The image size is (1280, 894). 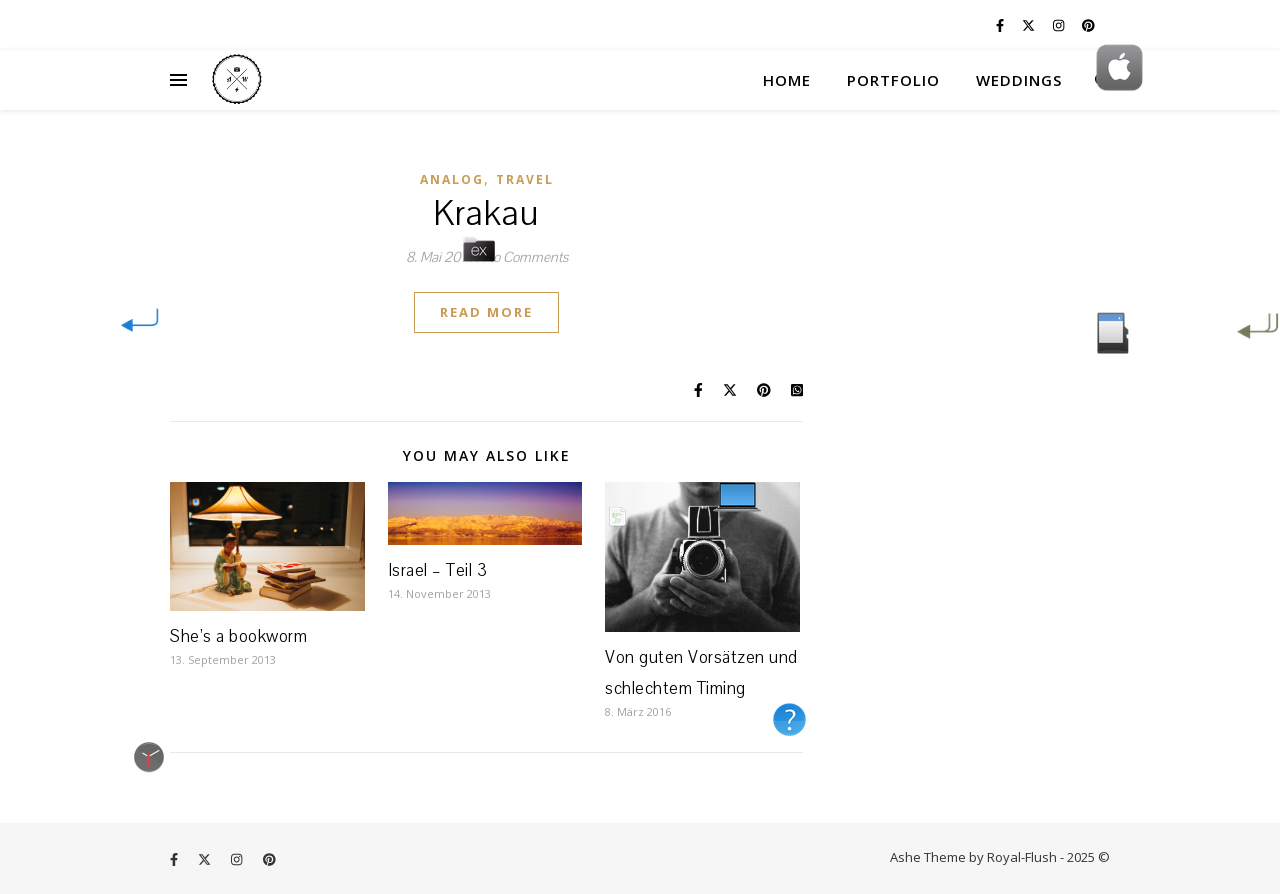 I want to click on cobol source code file, so click(x=617, y=516).